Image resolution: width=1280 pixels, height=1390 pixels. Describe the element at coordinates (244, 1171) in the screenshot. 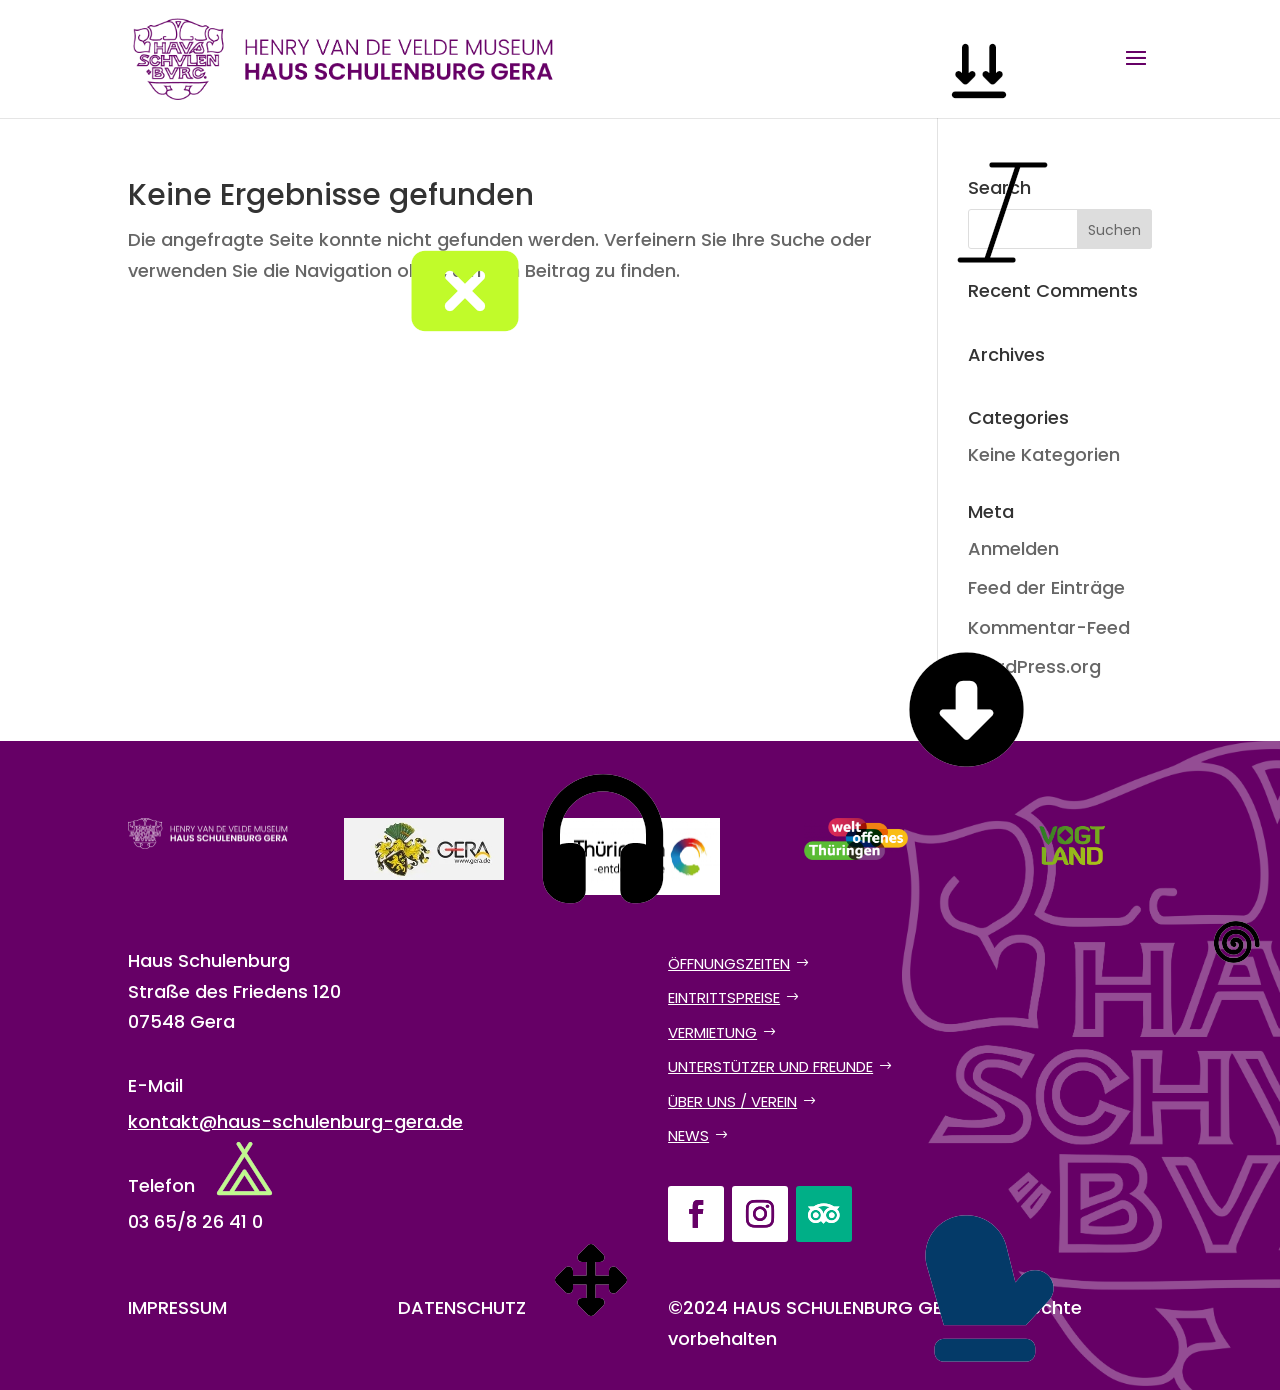

I see `view camping or outdoor accommodations` at that location.